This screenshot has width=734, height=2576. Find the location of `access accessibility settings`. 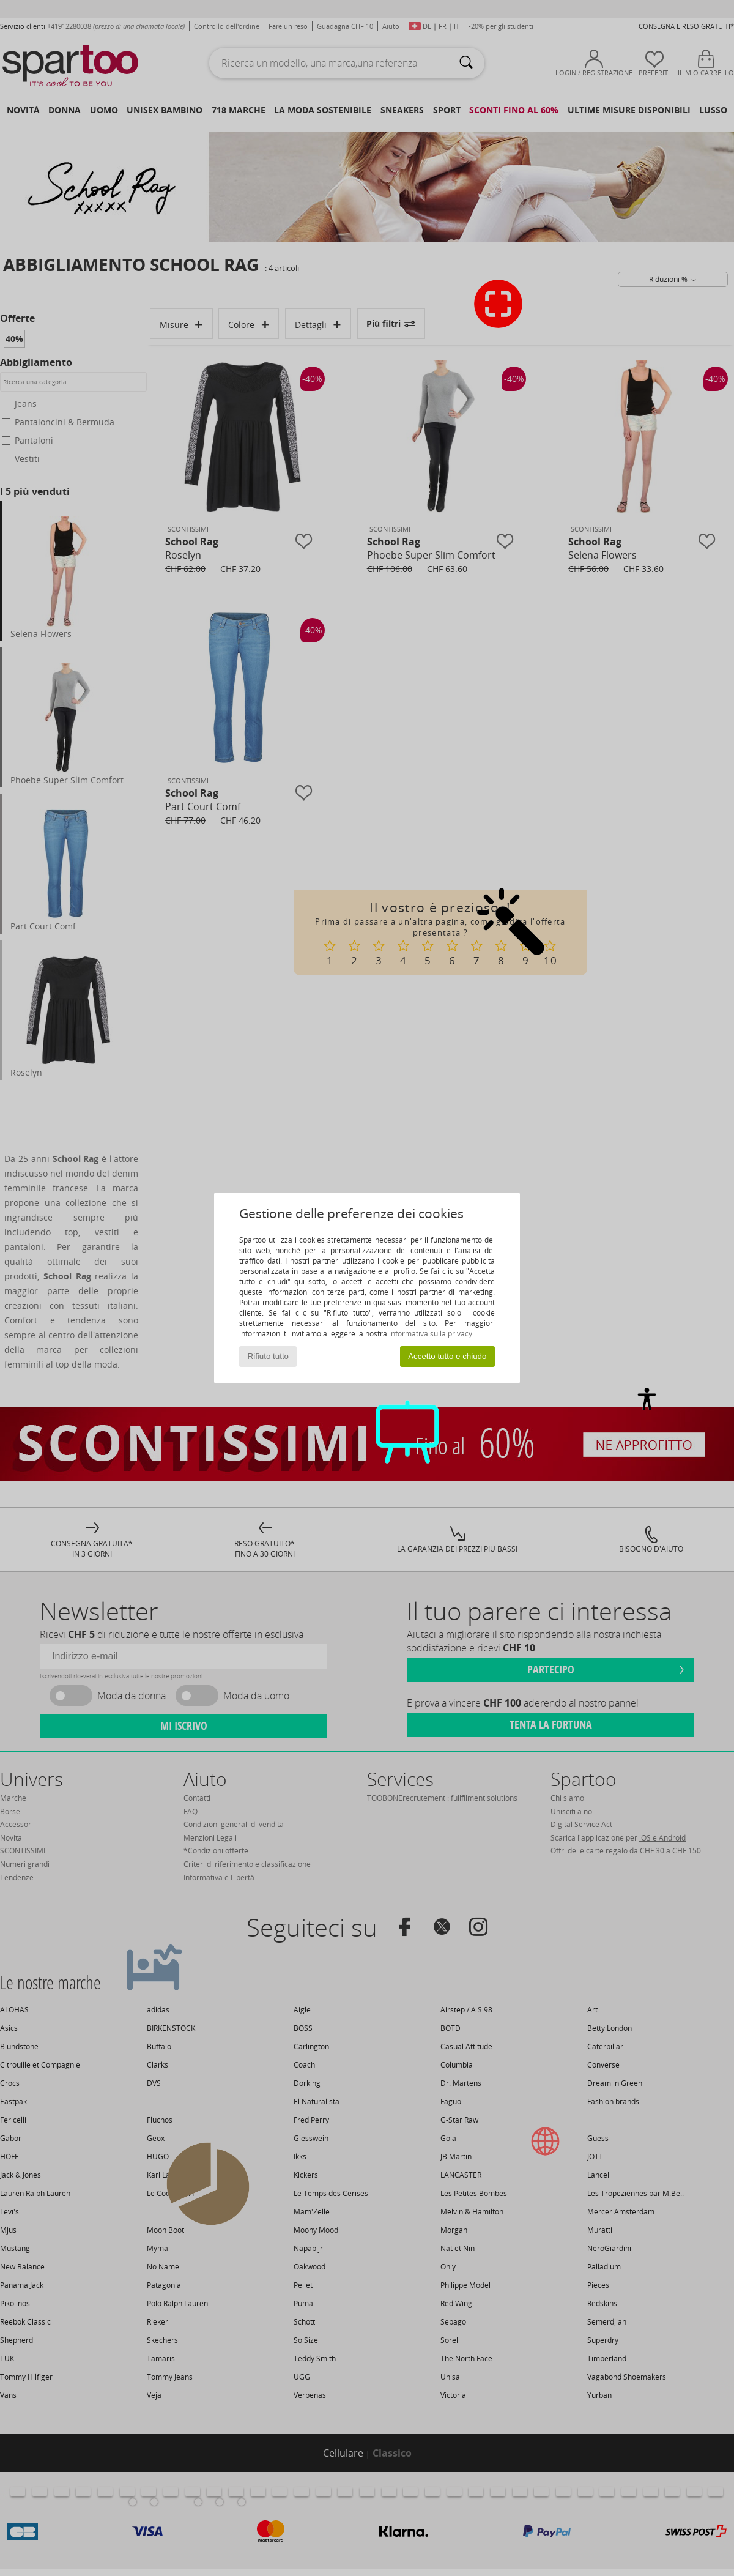

access accessibility settings is located at coordinates (647, 1399).